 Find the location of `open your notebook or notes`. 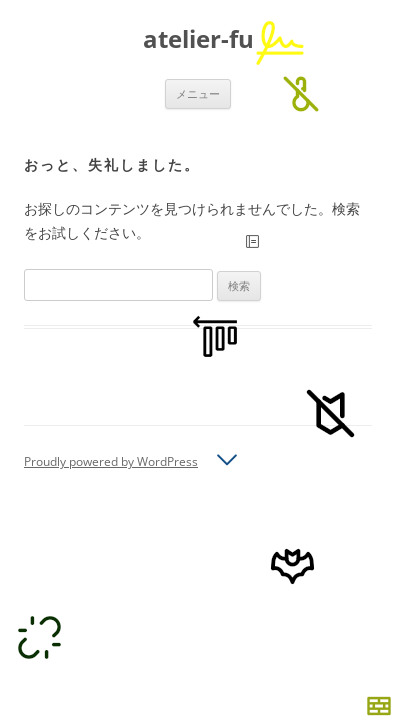

open your notebook or notes is located at coordinates (252, 241).